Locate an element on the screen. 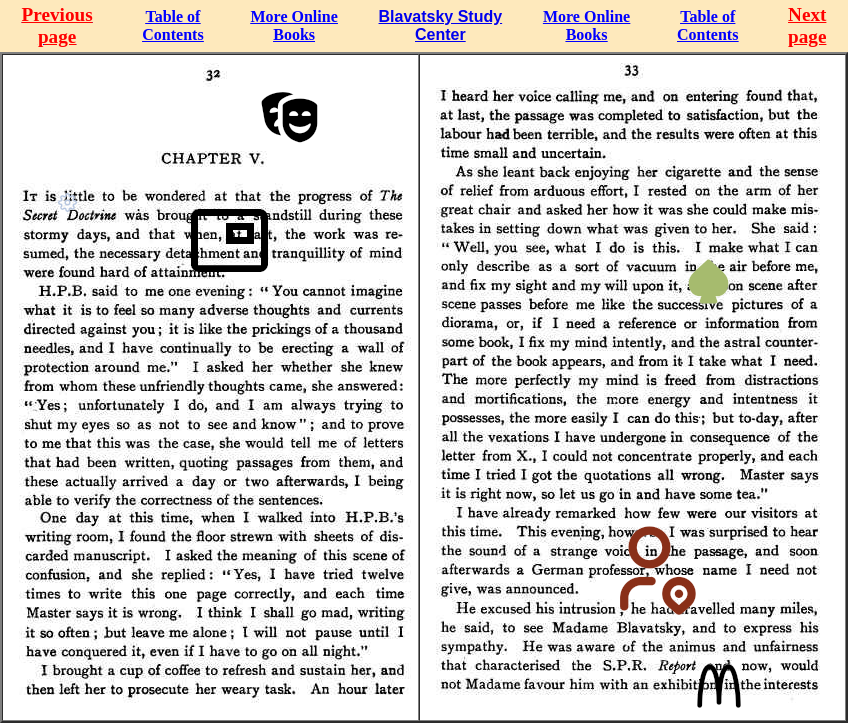 Image resolution: width=848 pixels, height=723 pixels. spade suit symbol for card games is located at coordinates (708, 281).